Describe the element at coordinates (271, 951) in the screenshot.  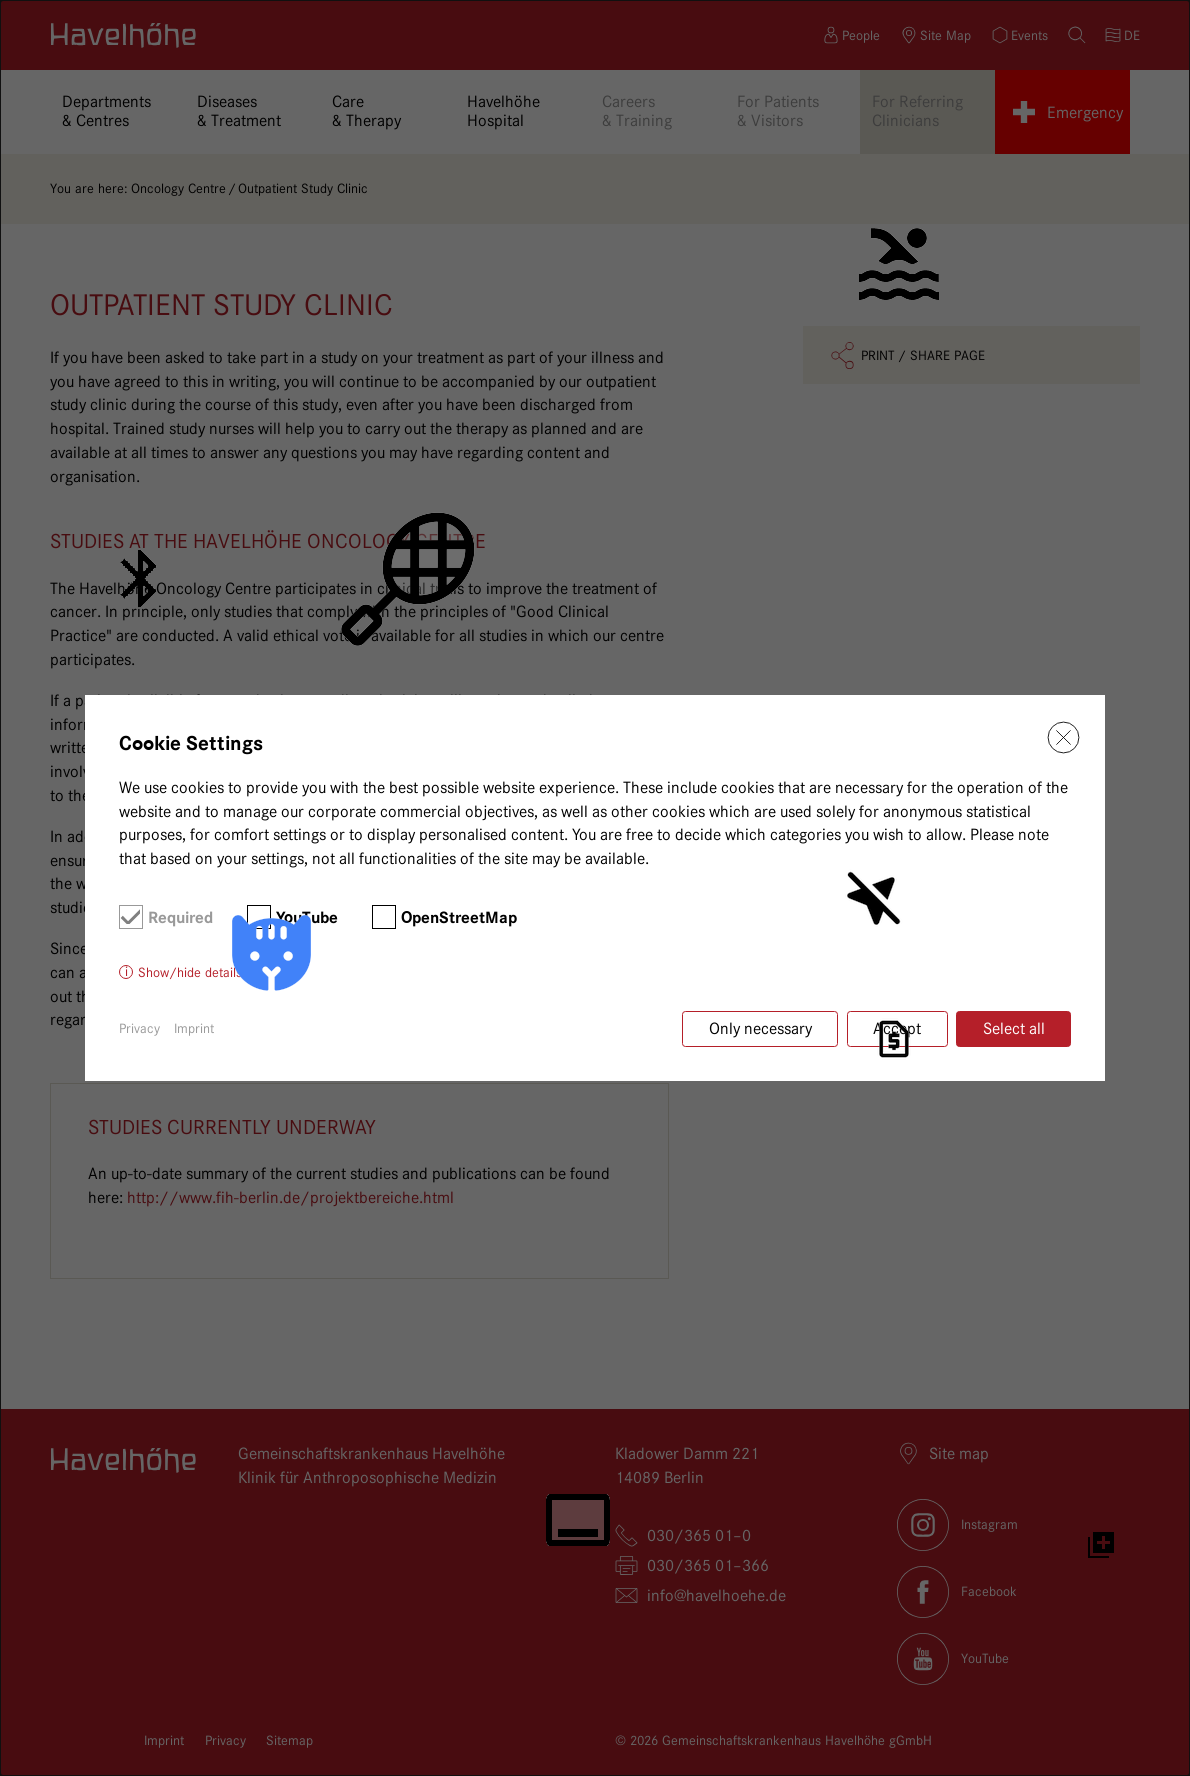
I see `access pet-related features or settings` at that location.